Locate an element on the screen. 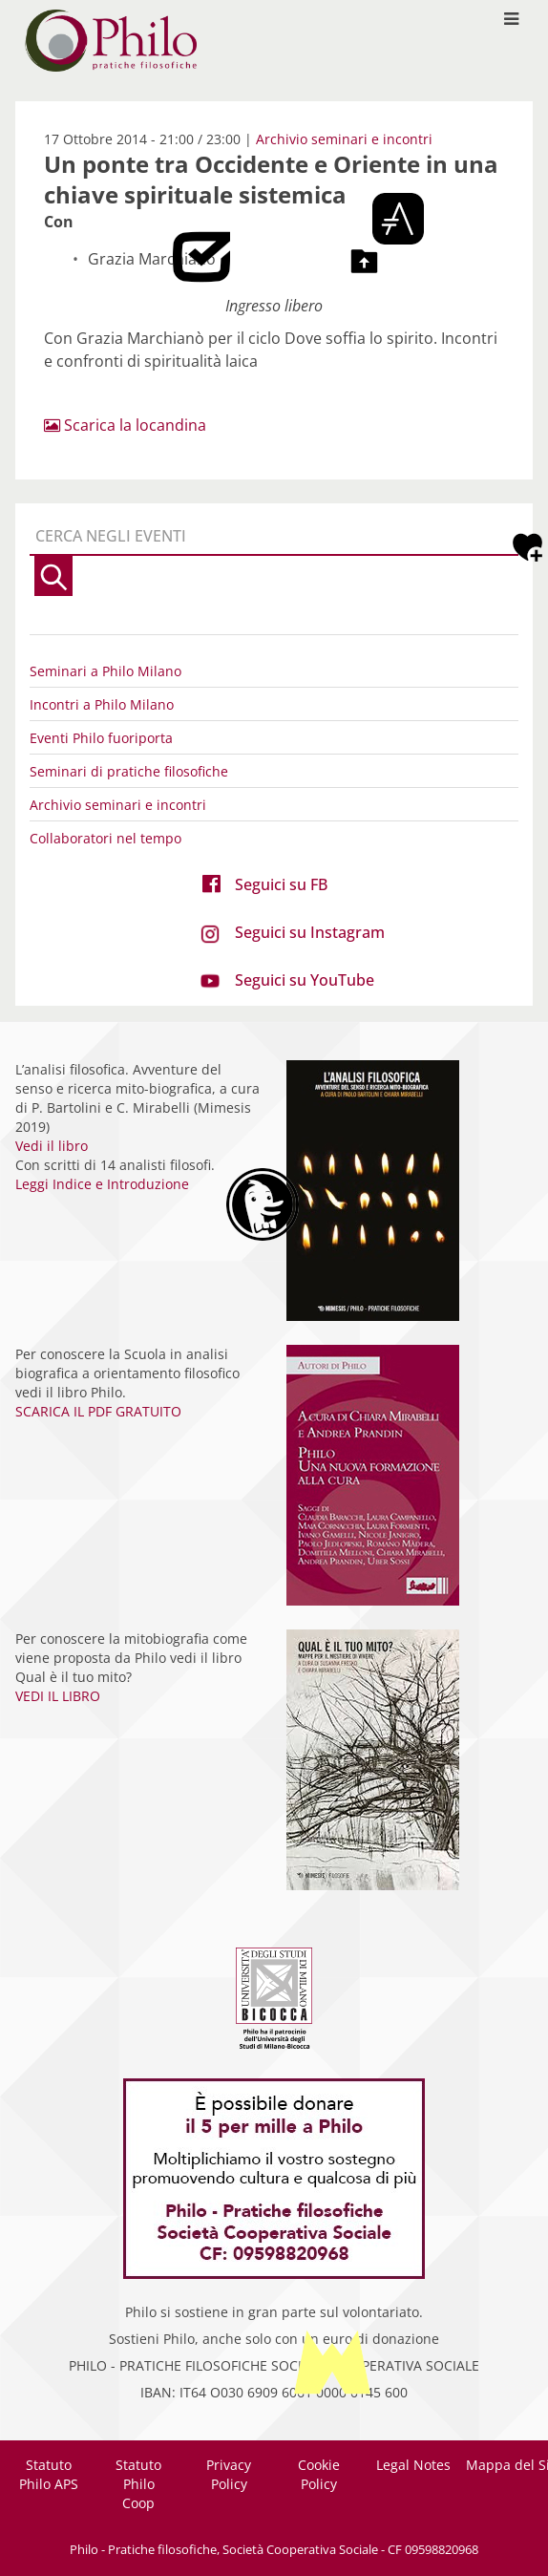  asciidoctor documentation tool logo is located at coordinates (398, 219).